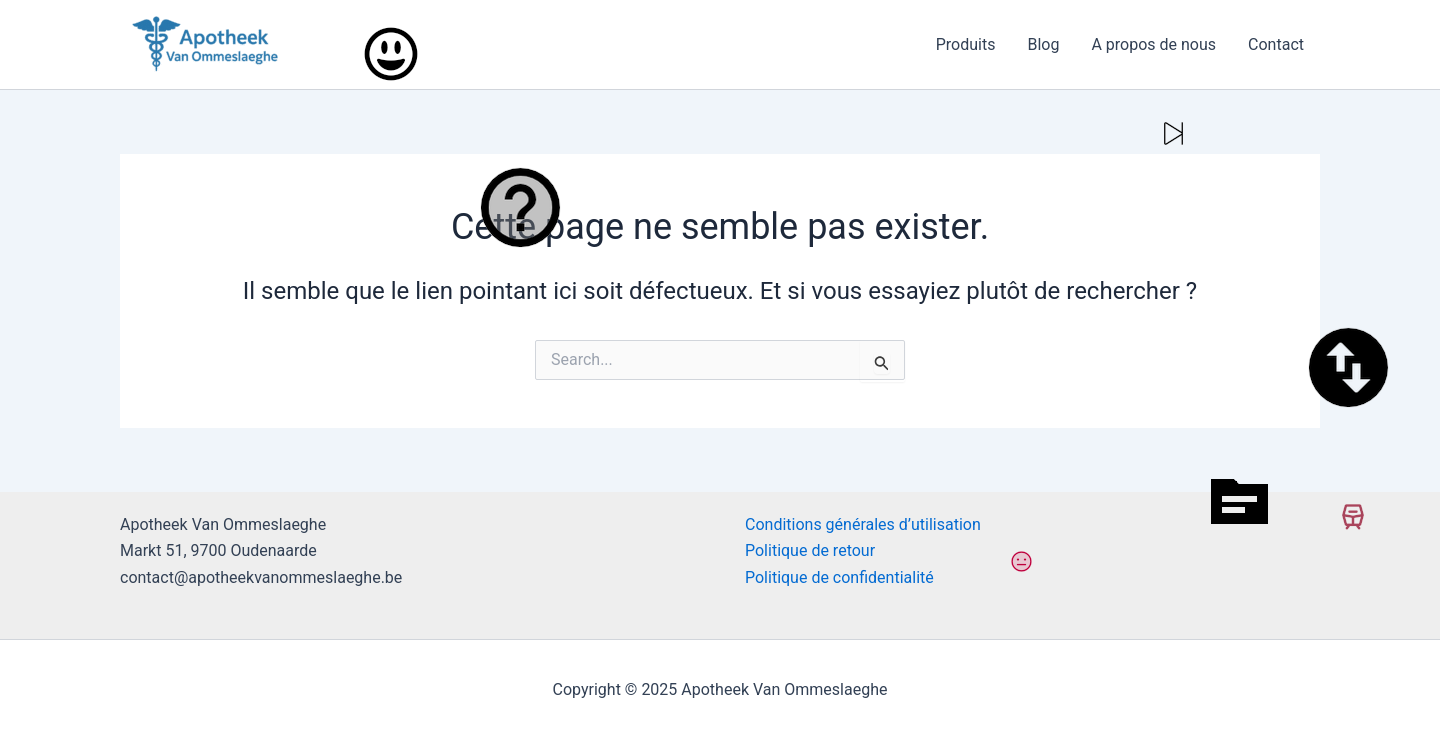 This screenshot has height=740, width=1440. Describe the element at coordinates (1173, 133) in the screenshot. I see `skip to the next track or media item` at that location.